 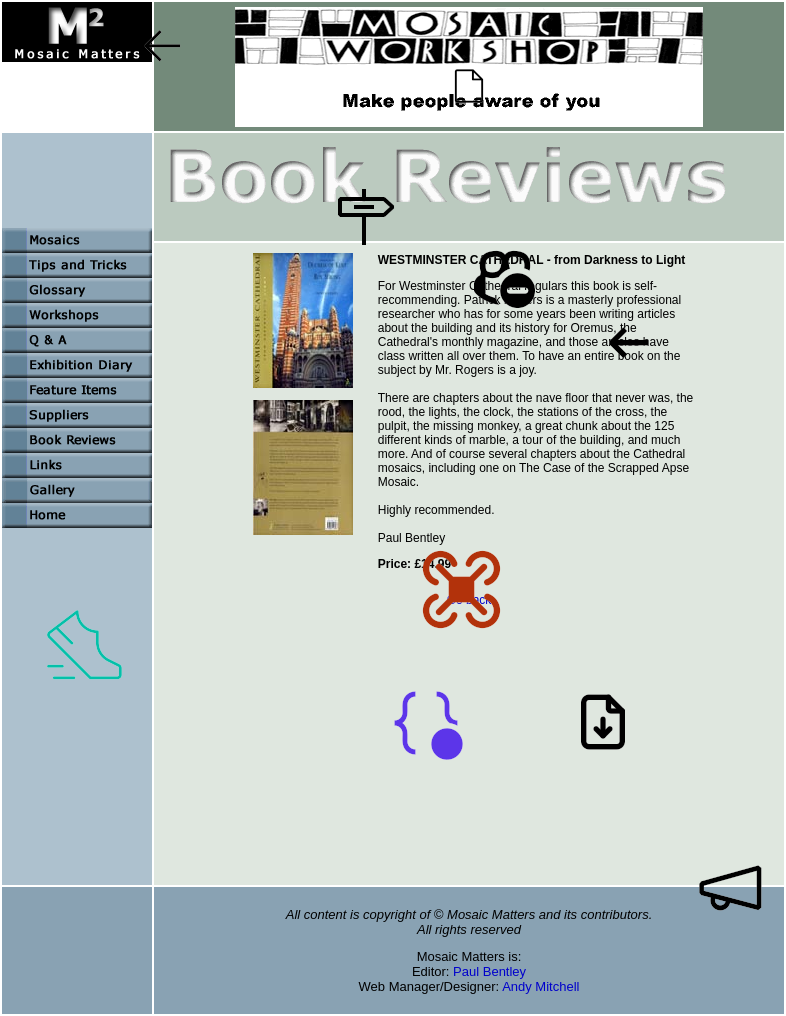 What do you see at coordinates (729, 887) in the screenshot?
I see `make an announcement or broadcast` at bounding box center [729, 887].